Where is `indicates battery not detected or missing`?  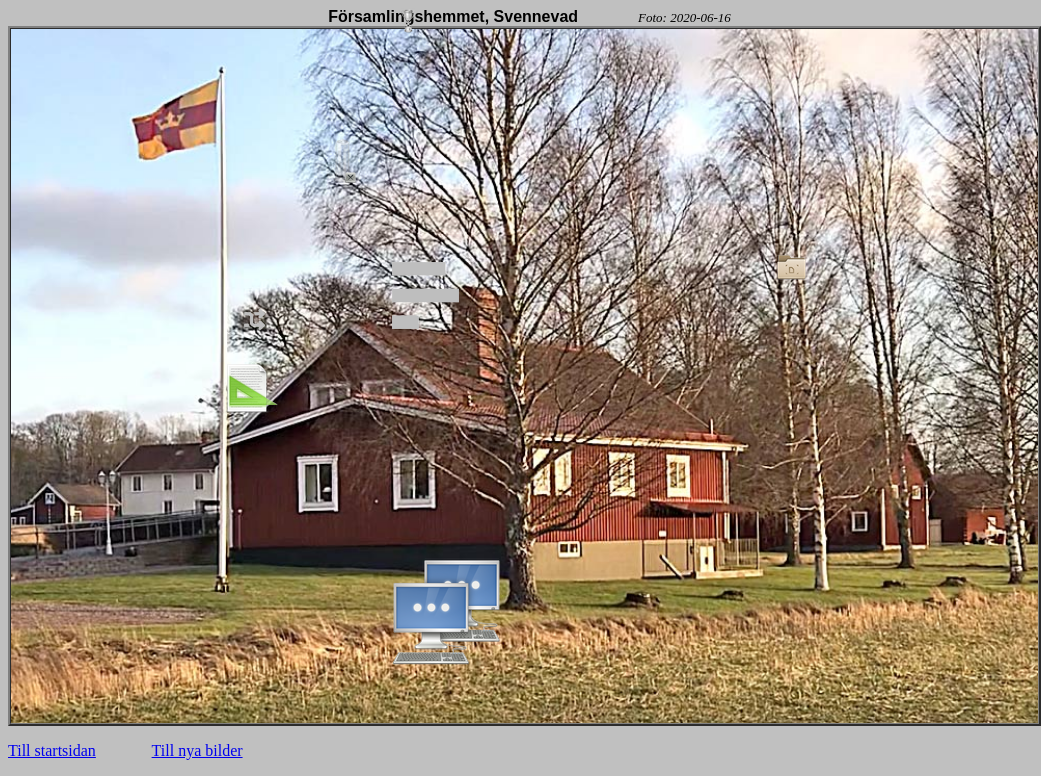 indicates battery not detected or missing is located at coordinates (342, 161).